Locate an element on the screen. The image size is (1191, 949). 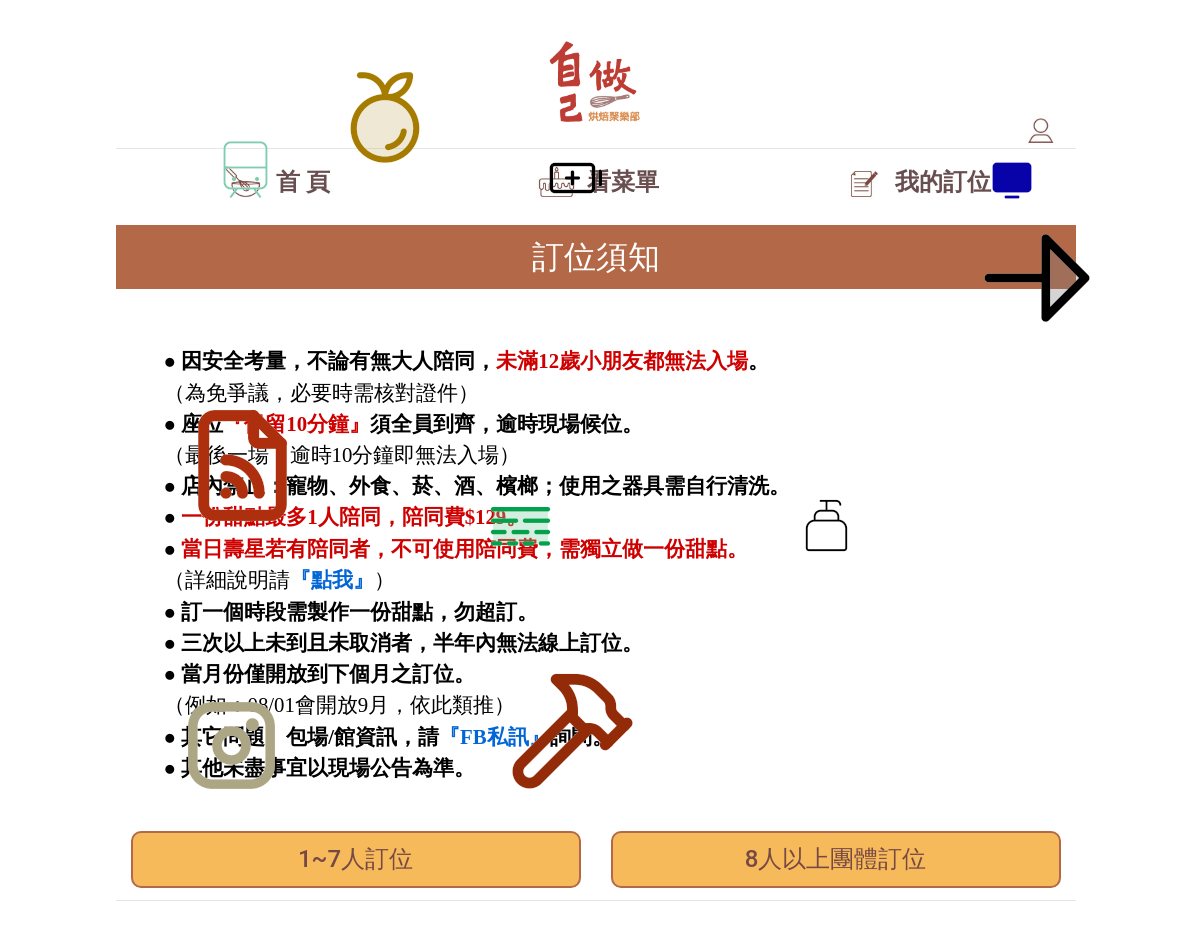
open Instagram app is located at coordinates (231, 745).